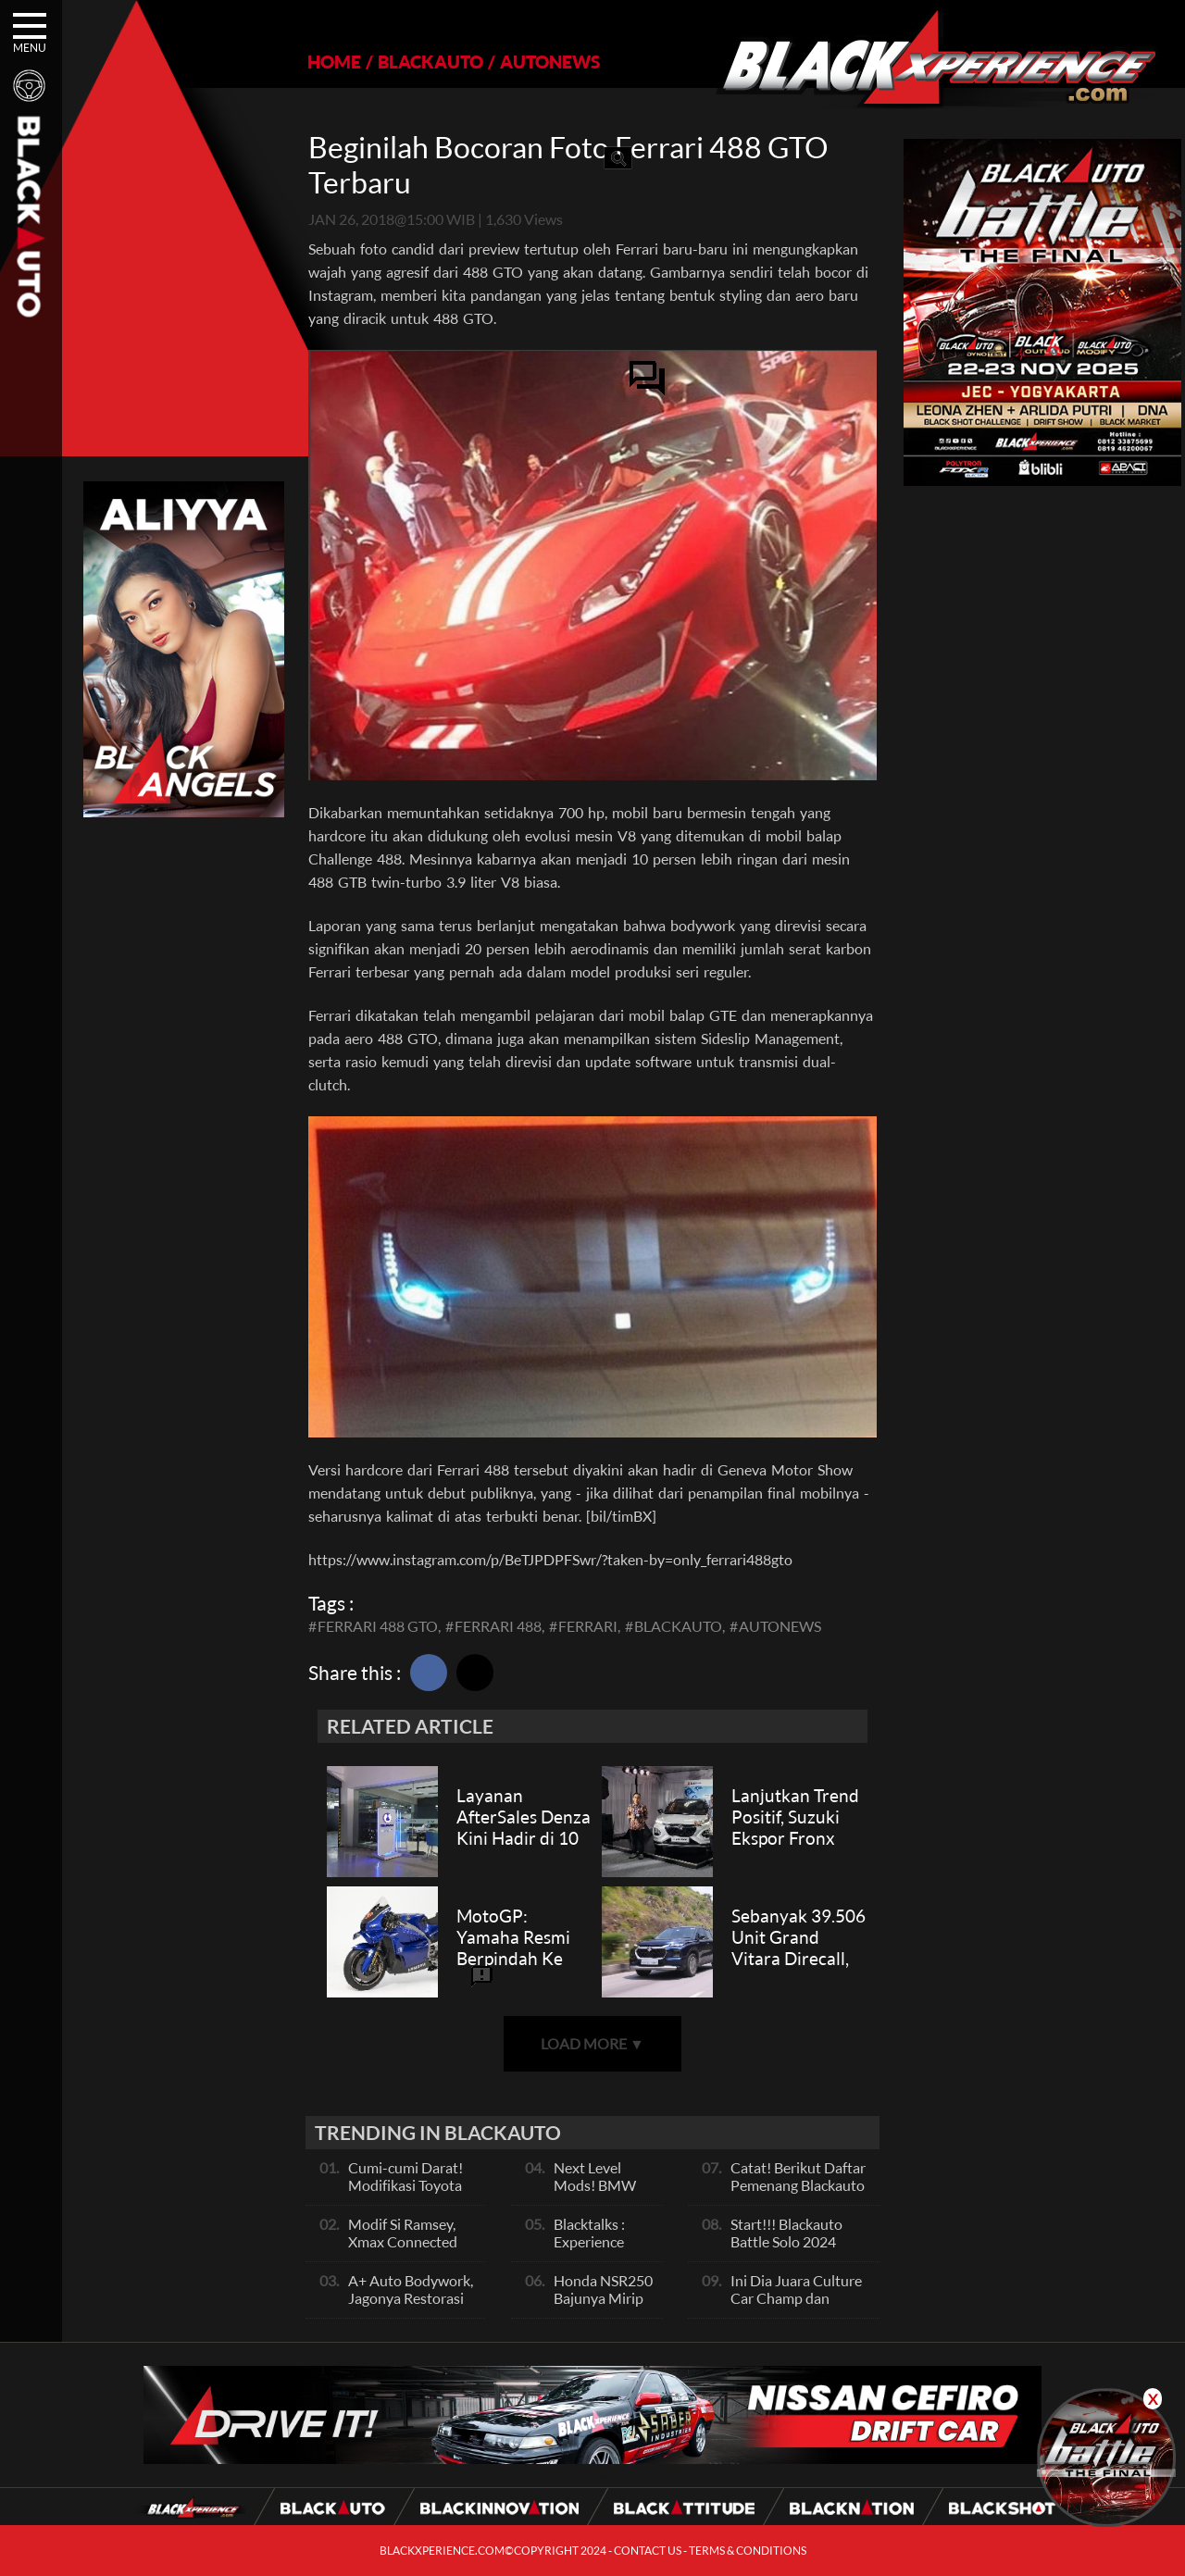 The width and height of the screenshot is (1185, 2576). What do you see at coordinates (617, 157) in the screenshot?
I see `search within the current page` at bounding box center [617, 157].